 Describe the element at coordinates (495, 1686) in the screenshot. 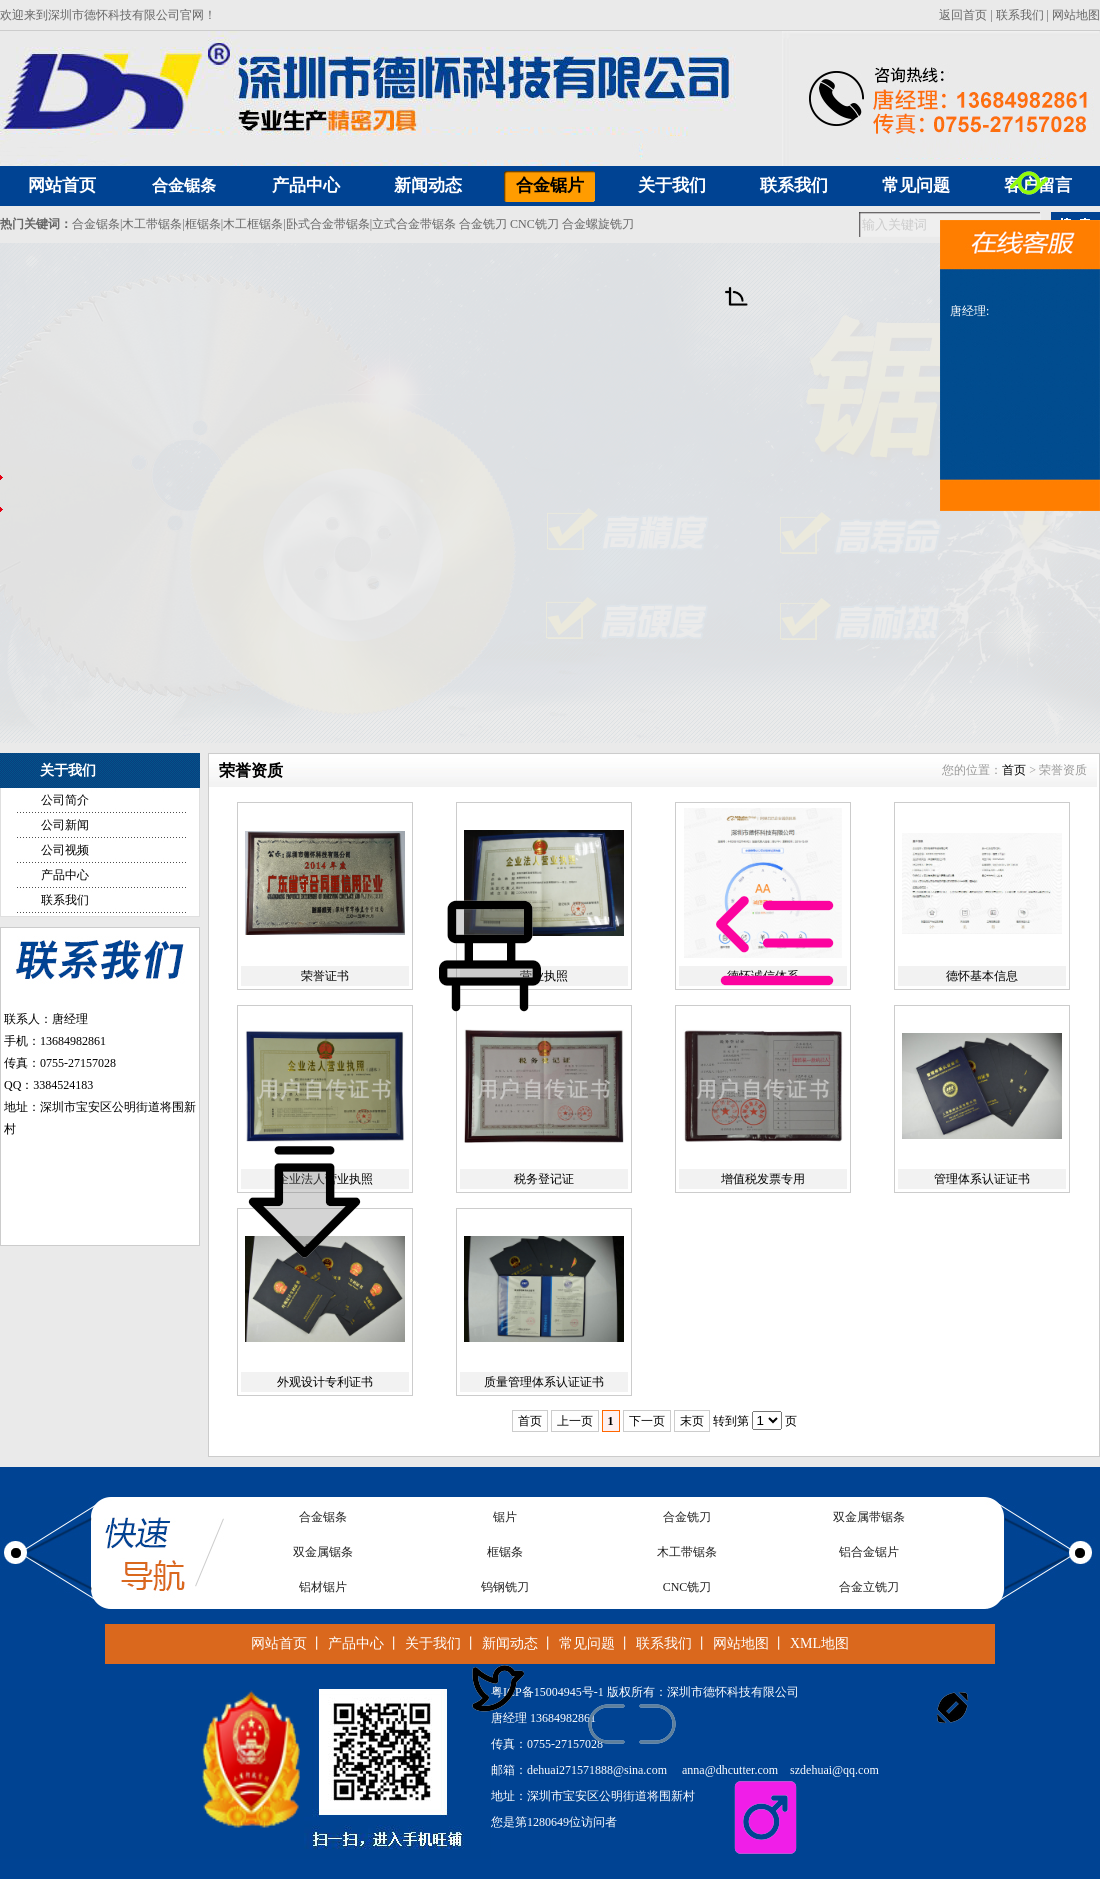

I see `share to twitter` at that location.